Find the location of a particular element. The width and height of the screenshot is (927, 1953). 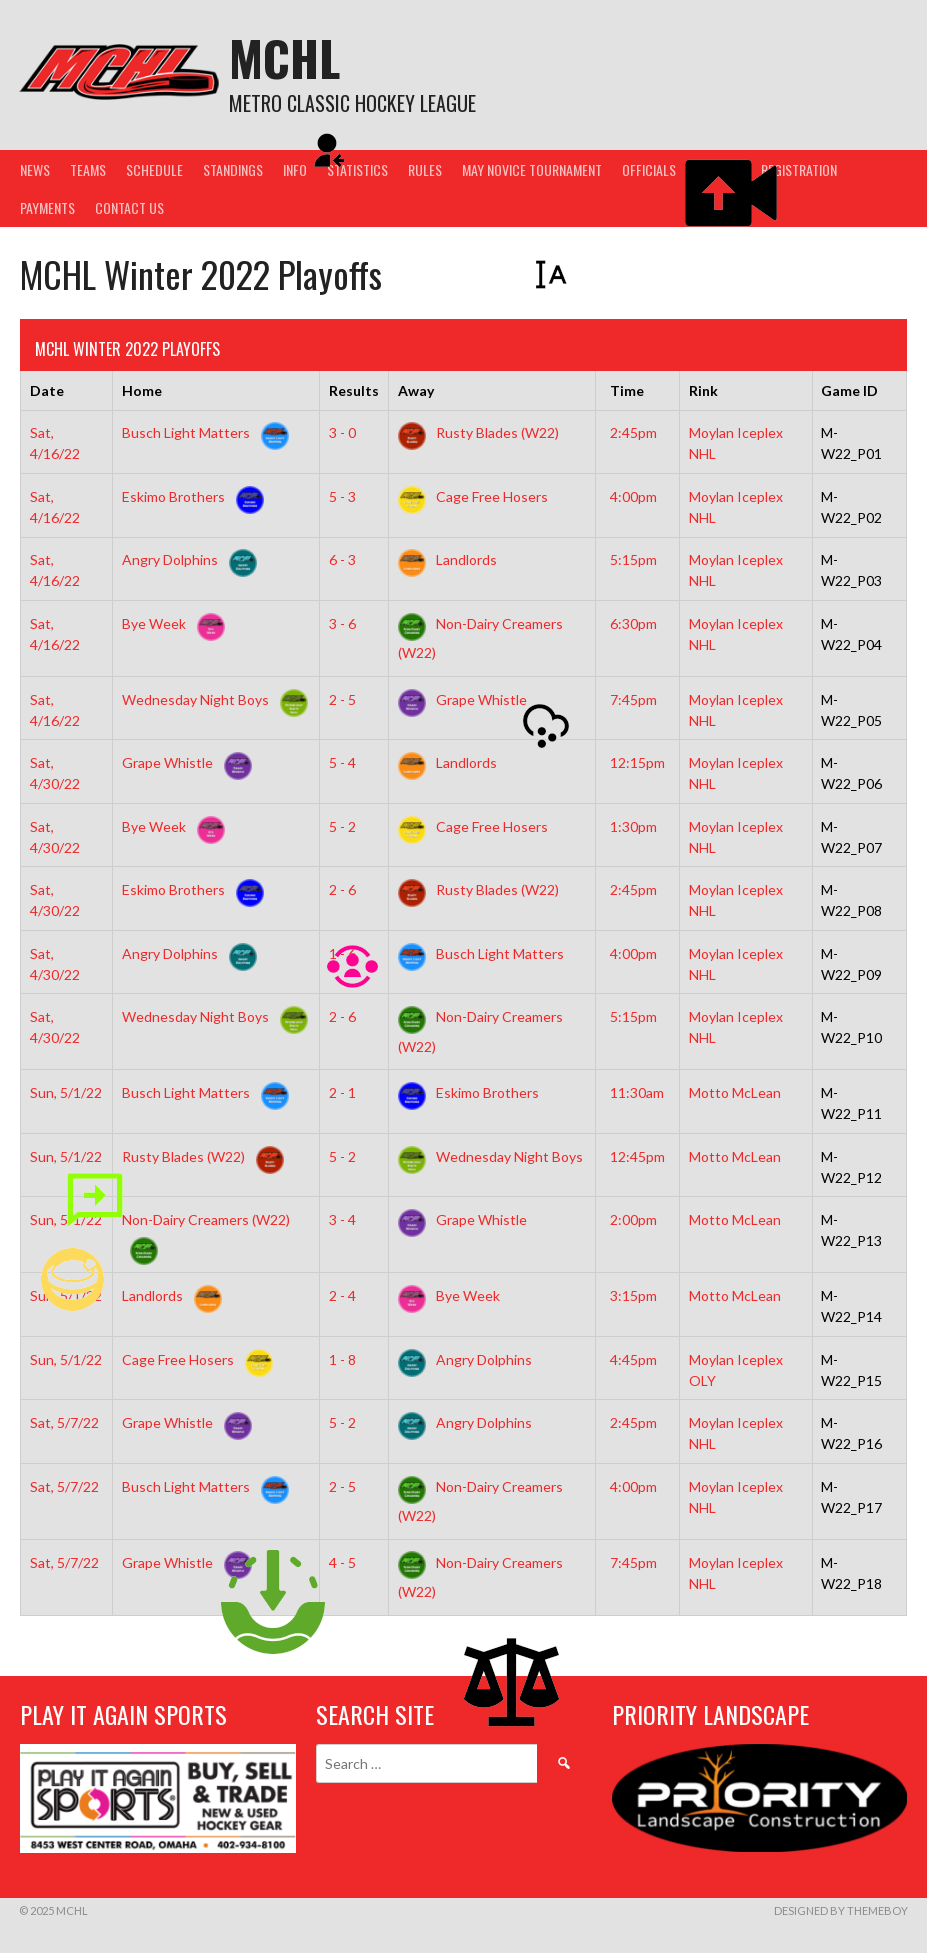

forward a chat message is located at coordinates (95, 1198).